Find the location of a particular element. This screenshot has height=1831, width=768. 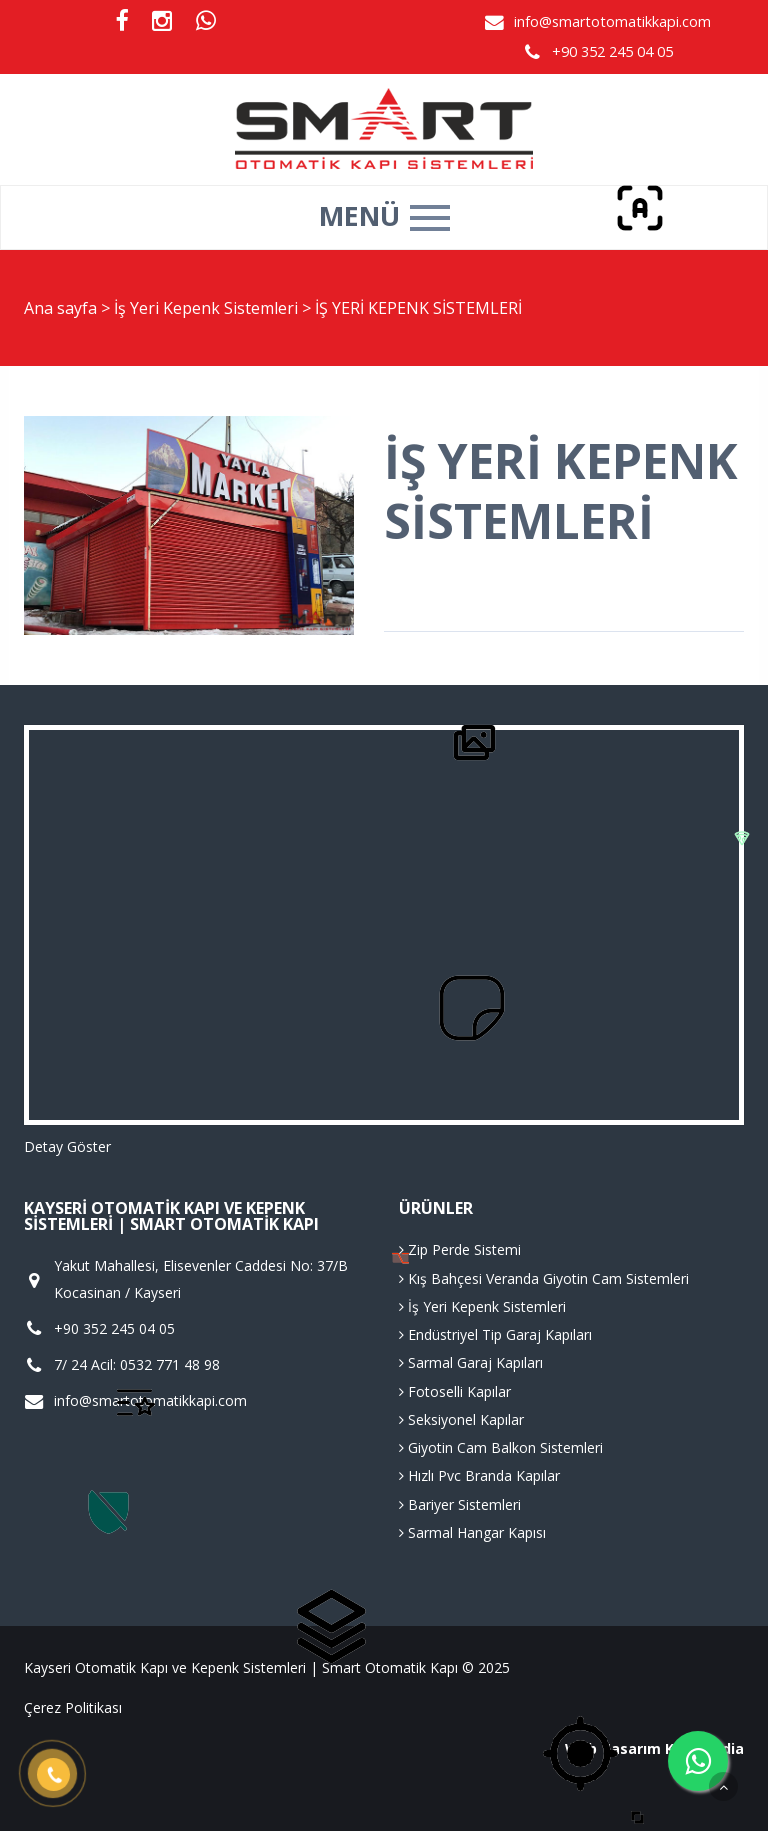

enable auto-focus mode for camera is located at coordinates (640, 208).